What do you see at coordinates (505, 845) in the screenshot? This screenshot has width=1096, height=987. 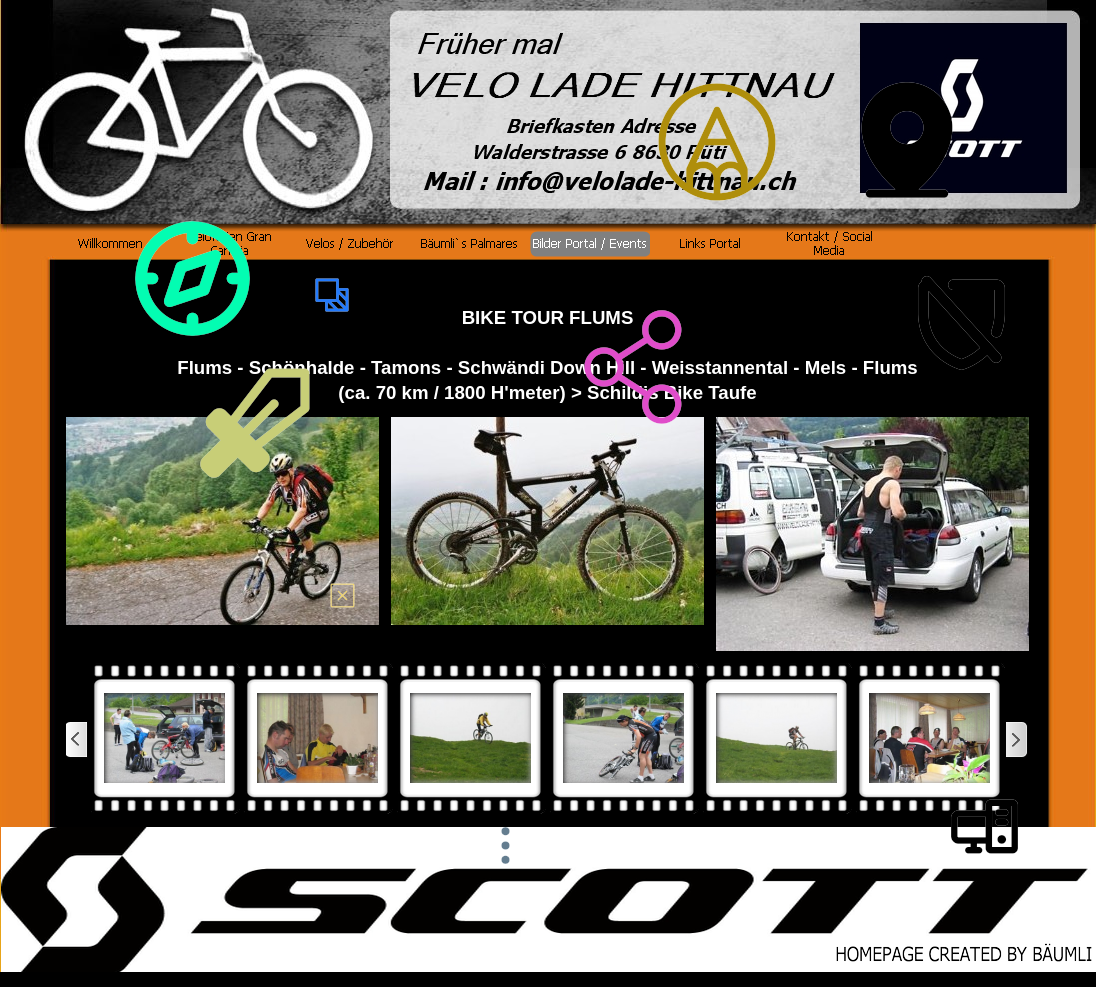 I see `open additional options menu` at bounding box center [505, 845].